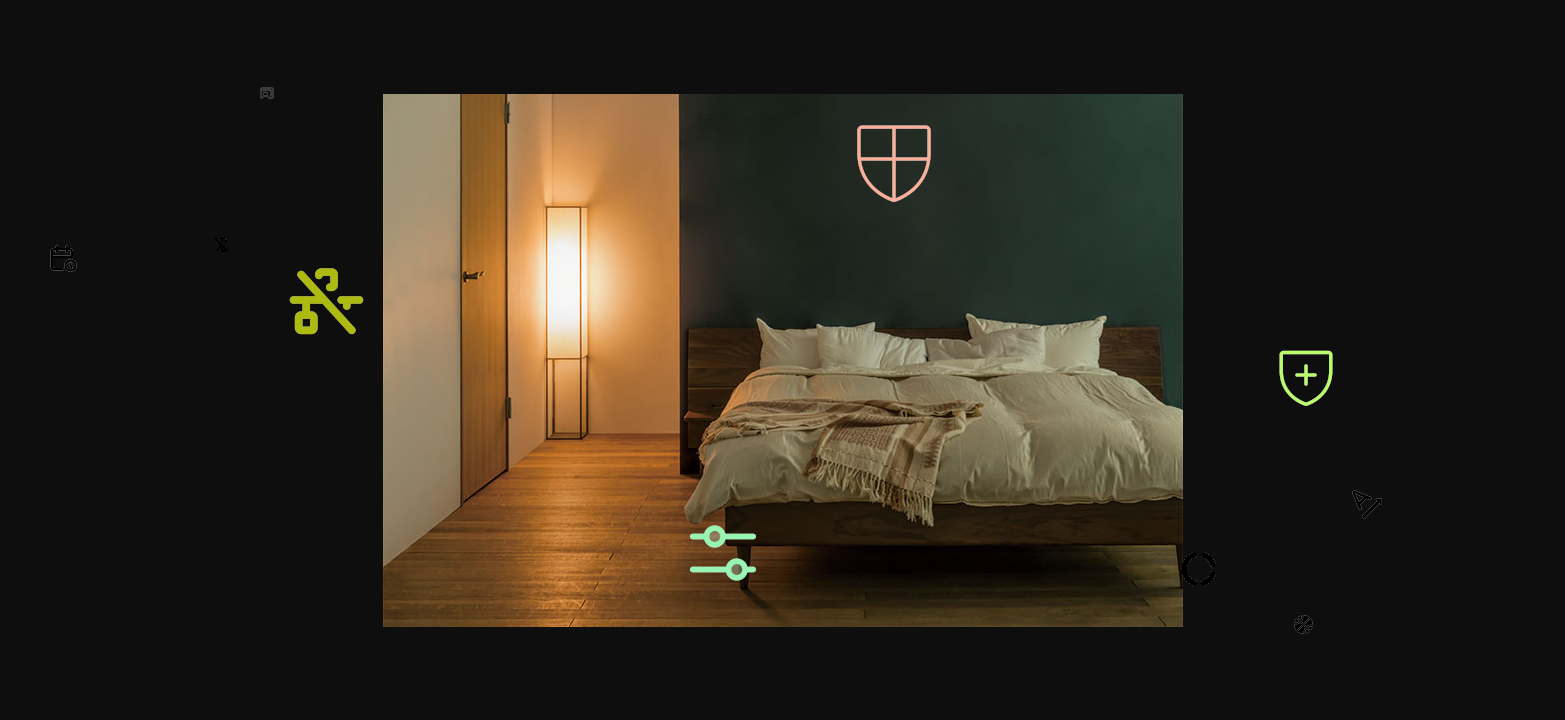 Image resolution: width=1565 pixels, height=720 pixels. What do you see at coordinates (1366, 503) in the screenshot?
I see `rotate text at an upward angle` at bounding box center [1366, 503].